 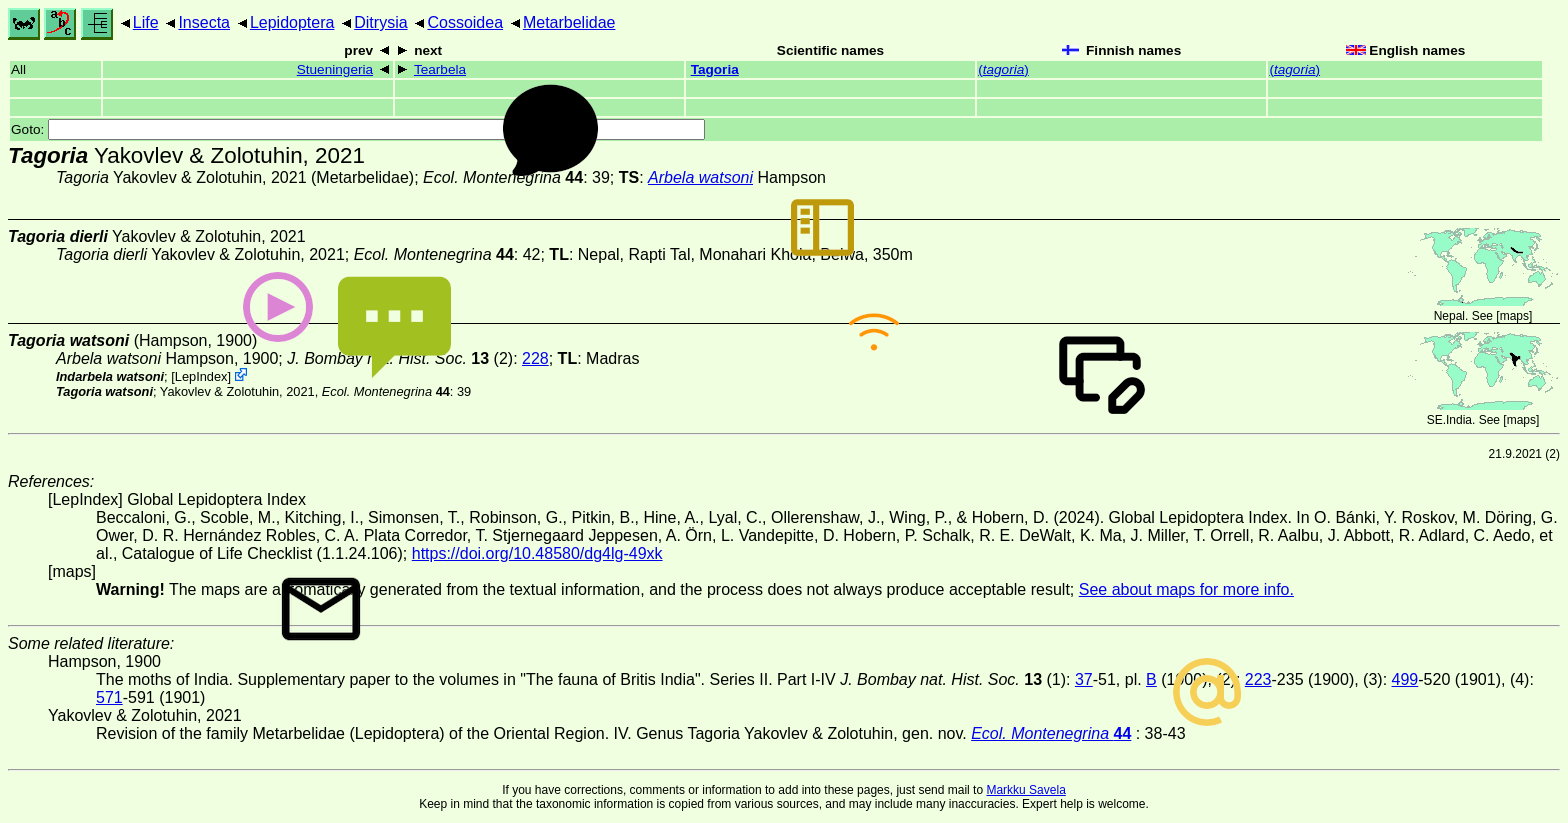 What do you see at coordinates (822, 227) in the screenshot?
I see `show sidebar navigation panel` at bounding box center [822, 227].